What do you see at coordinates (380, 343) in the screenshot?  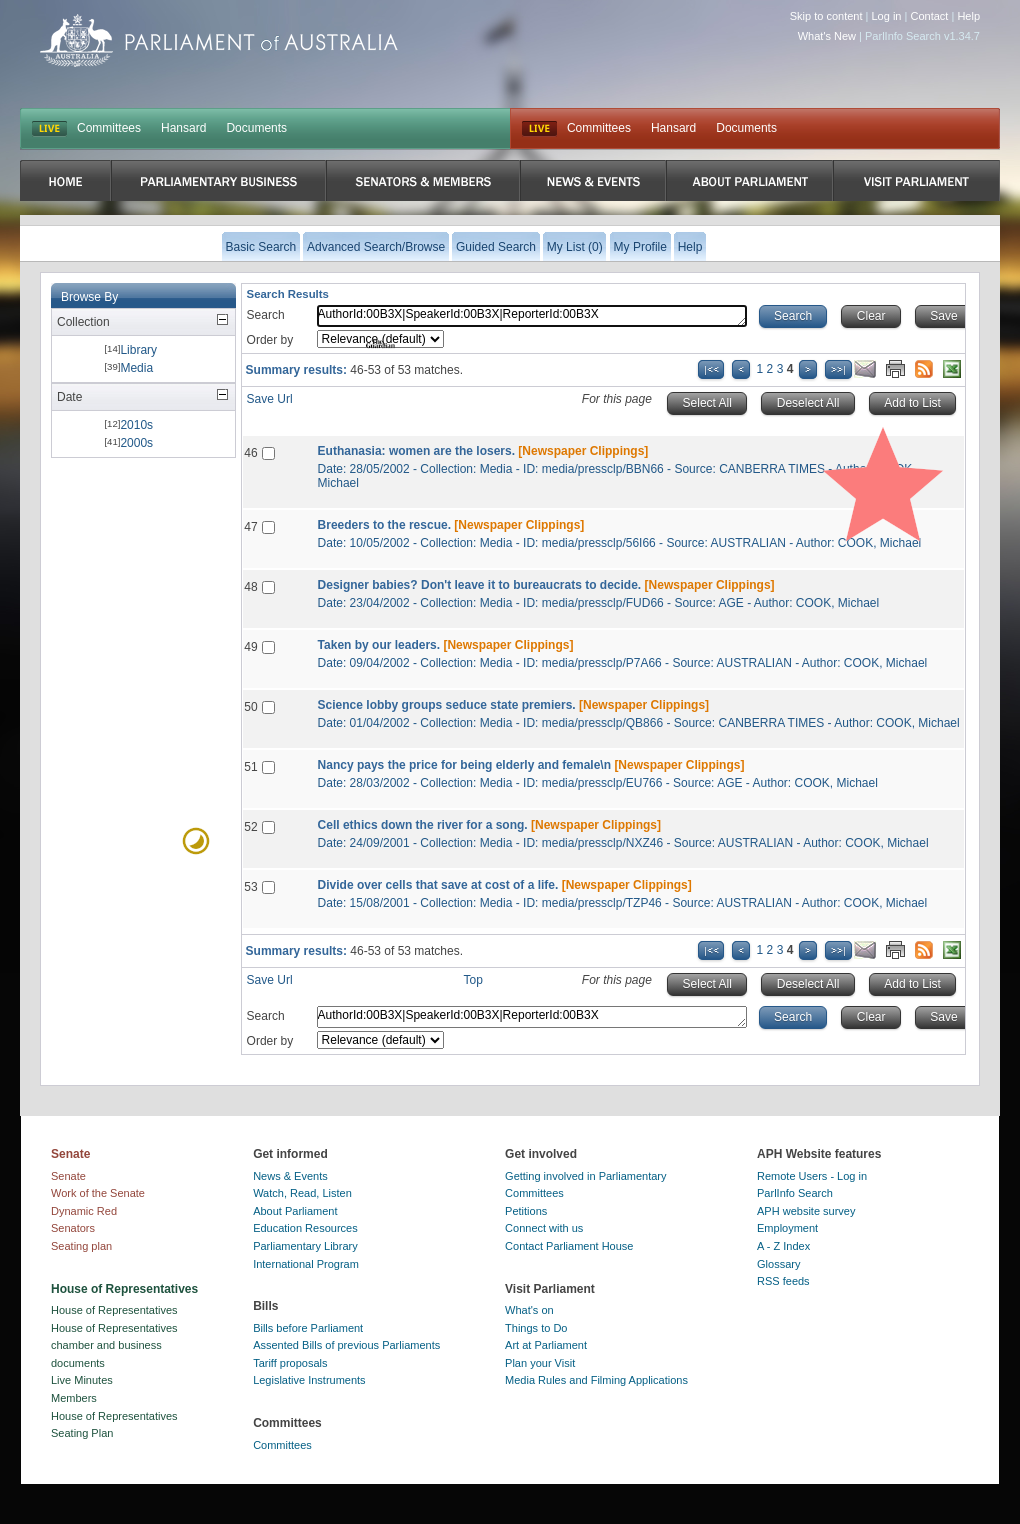 I see `open The Guardian news app` at bounding box center [380, 343].